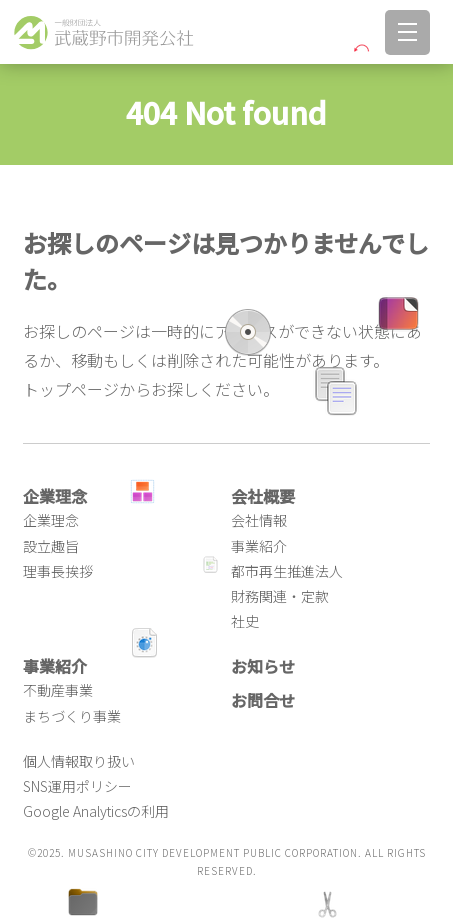 Image resolution: width=453 pixels, height=920 pixels. Describe the element at coordinates (398, 313) in the screenshot. I see `change desktop wallpaper` at that location.